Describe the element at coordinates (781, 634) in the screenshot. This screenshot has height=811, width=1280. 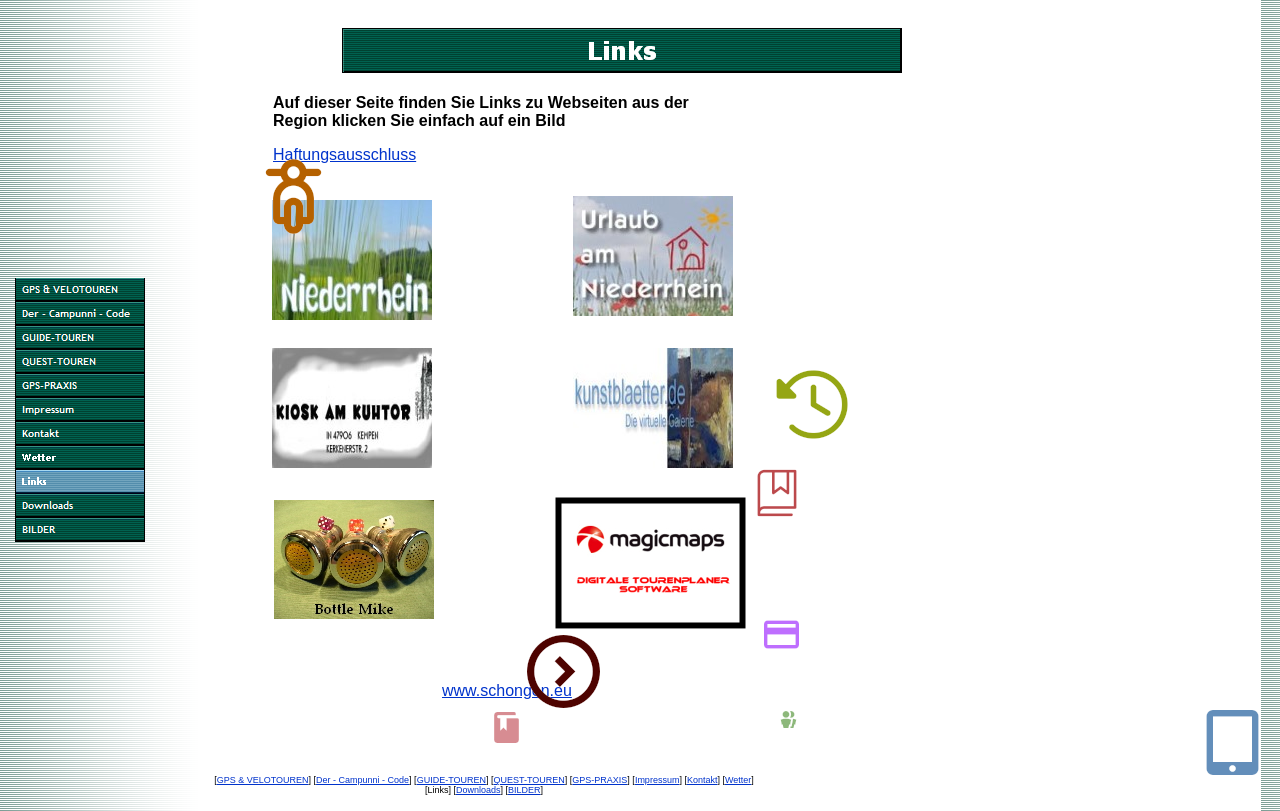
I see `manage payment methods` at that location.